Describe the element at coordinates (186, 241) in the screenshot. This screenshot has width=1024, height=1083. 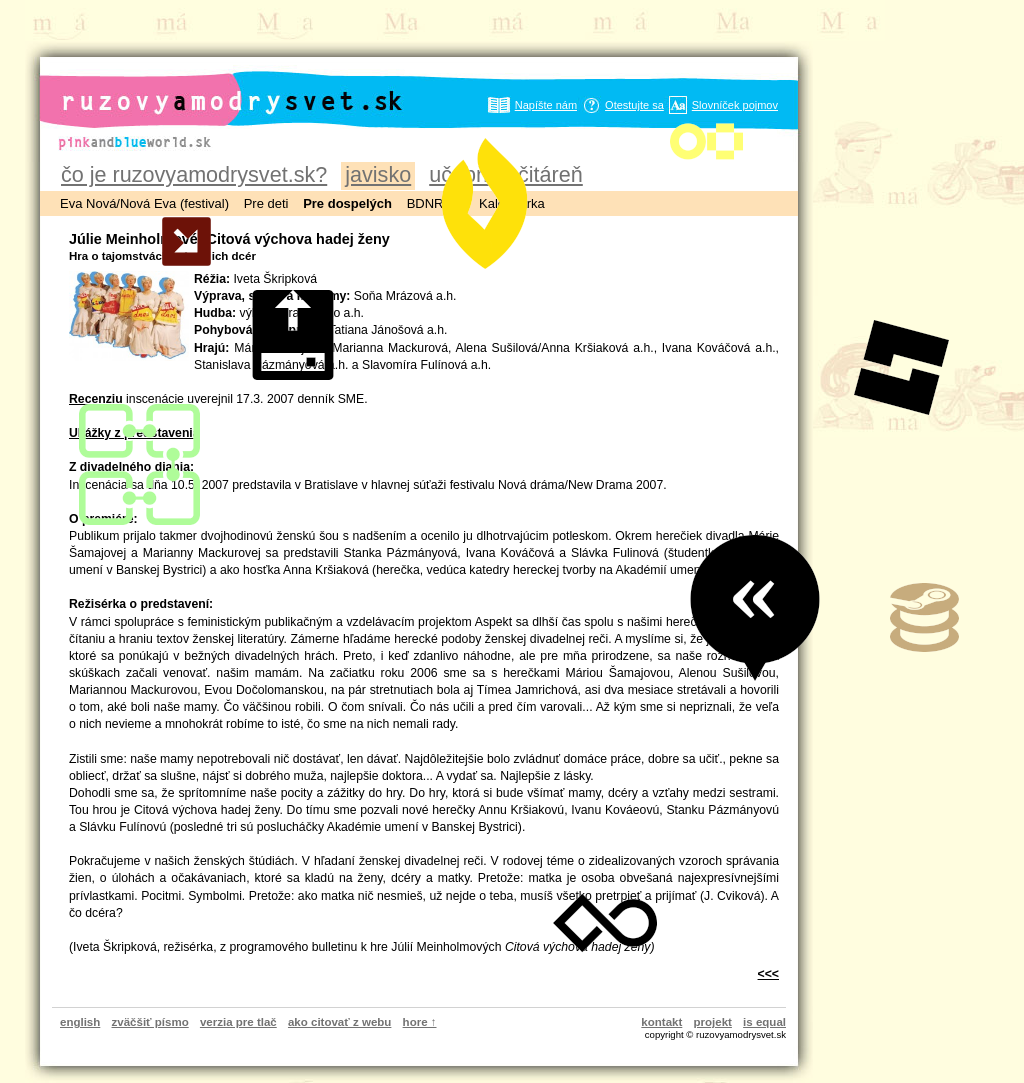
I see `navigate to the next item diagonally` at that location.